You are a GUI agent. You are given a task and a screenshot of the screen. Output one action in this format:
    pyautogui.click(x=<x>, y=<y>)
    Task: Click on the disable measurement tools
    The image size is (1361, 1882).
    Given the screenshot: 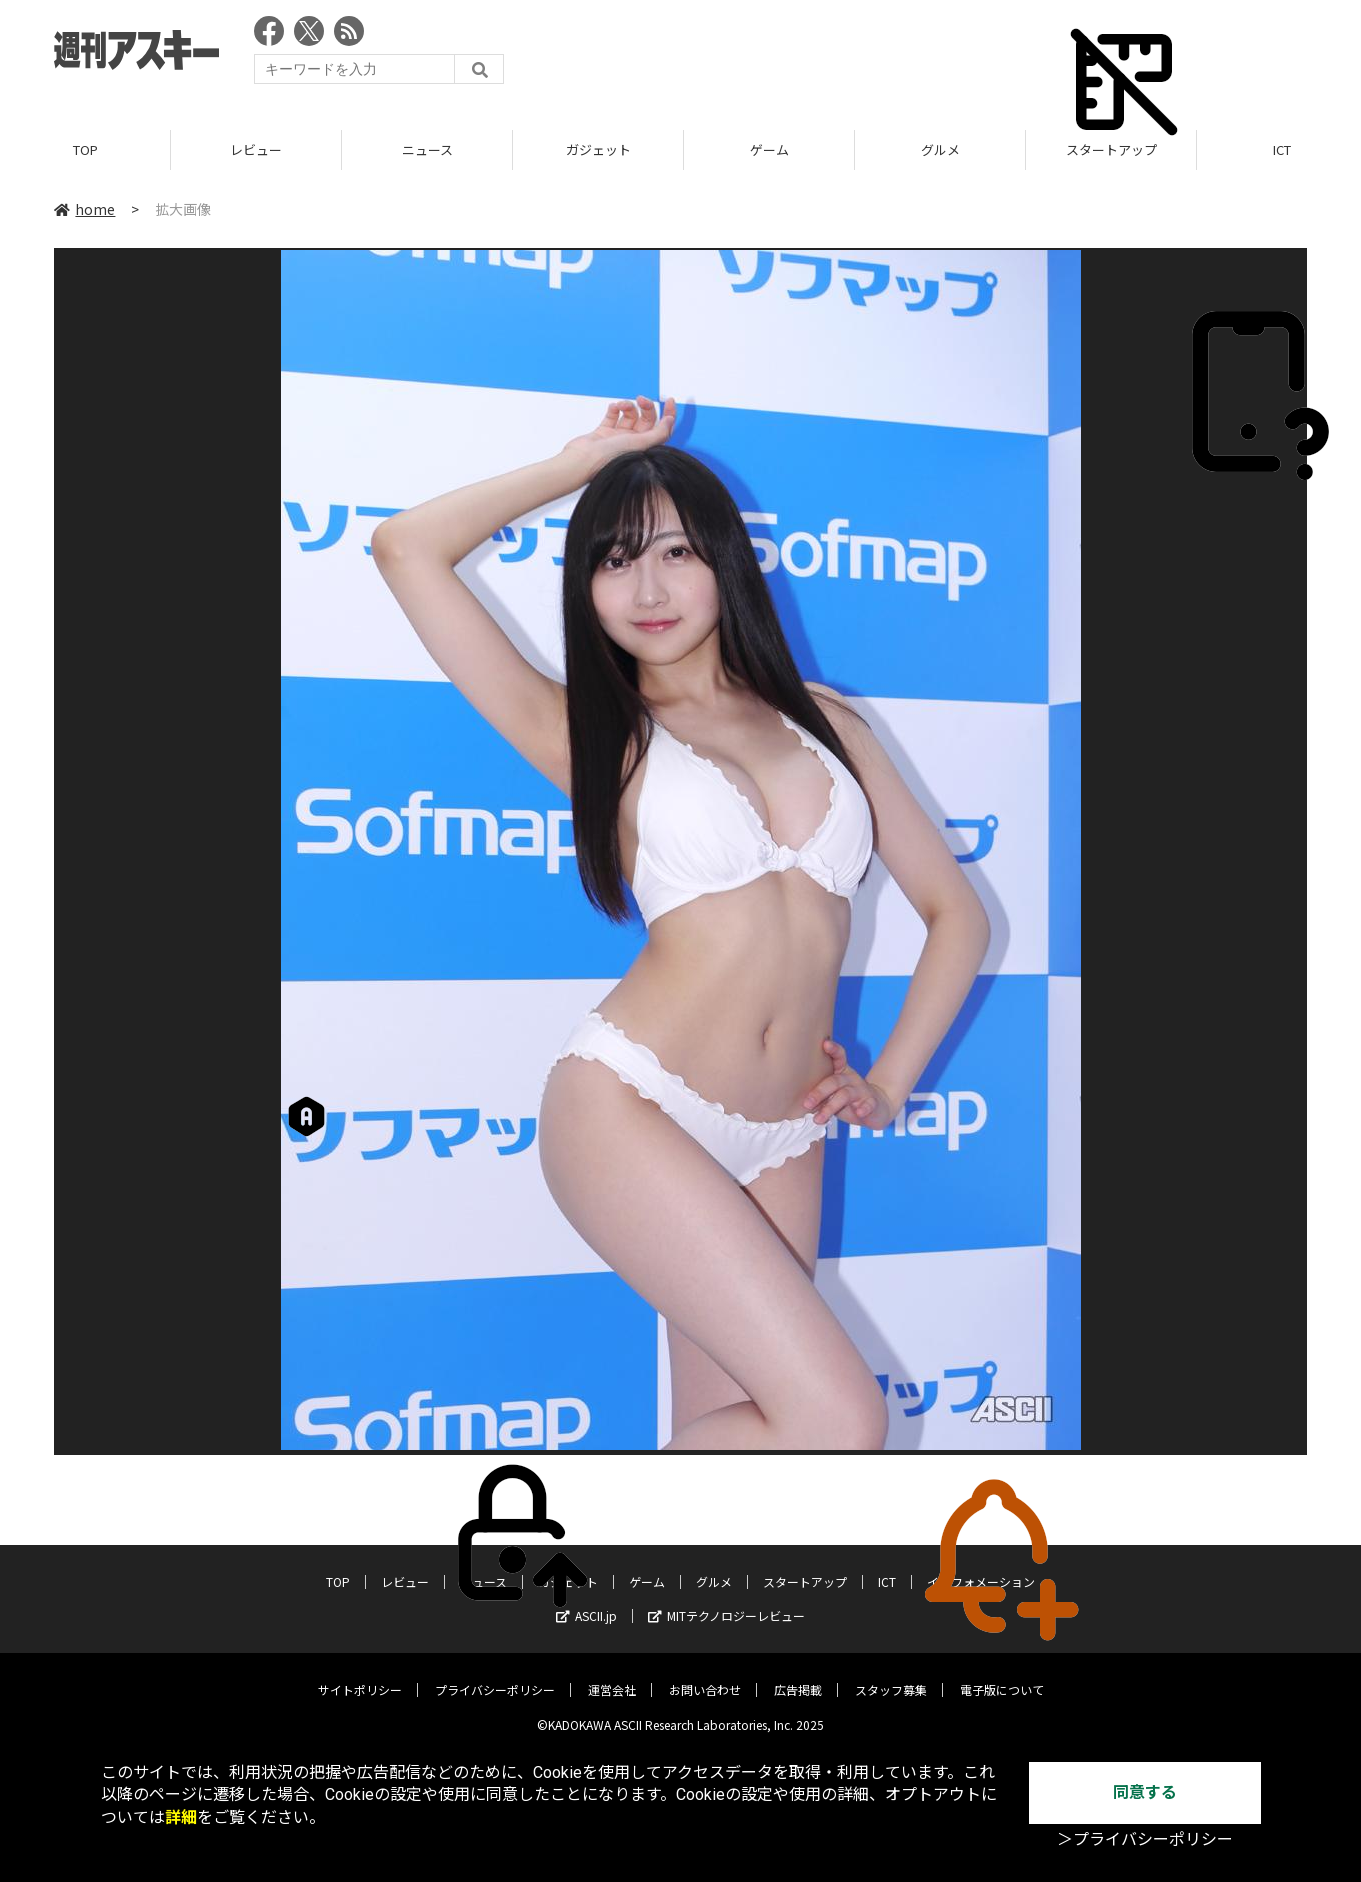 What is the action you would take?
    pyautogui.click(x=1124, y=82)
    